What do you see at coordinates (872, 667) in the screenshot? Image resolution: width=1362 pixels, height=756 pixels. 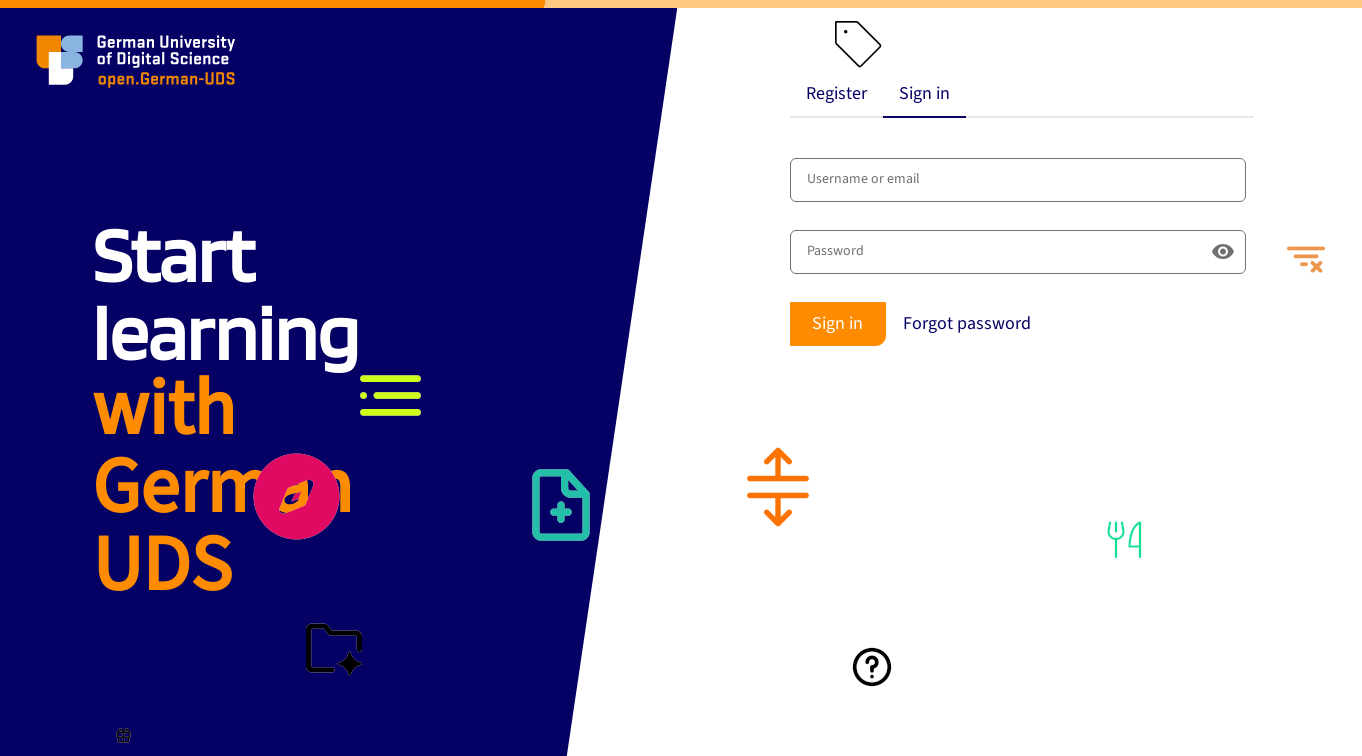 I see `access help or support information` at bounding box center [872, 667].